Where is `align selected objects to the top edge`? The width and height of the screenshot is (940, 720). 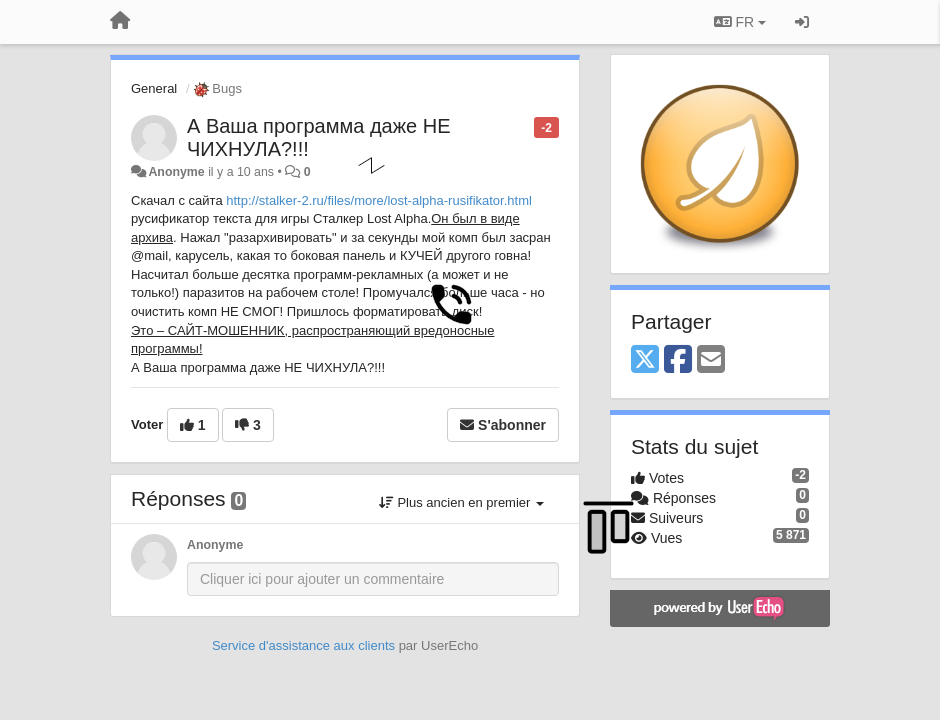
align selected objects to the top edge is located at coordinates (608, 526).